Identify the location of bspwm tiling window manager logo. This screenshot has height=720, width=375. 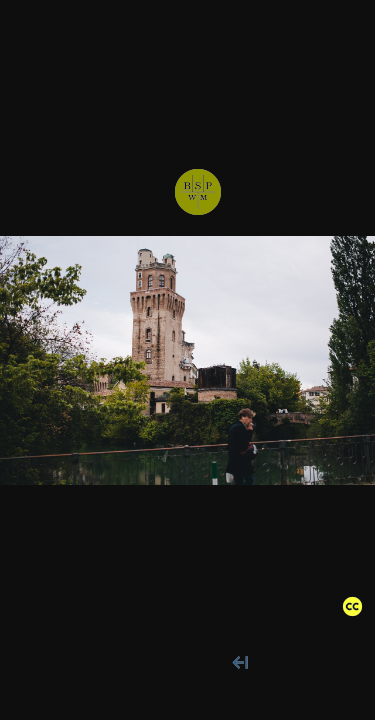
(198, 192).